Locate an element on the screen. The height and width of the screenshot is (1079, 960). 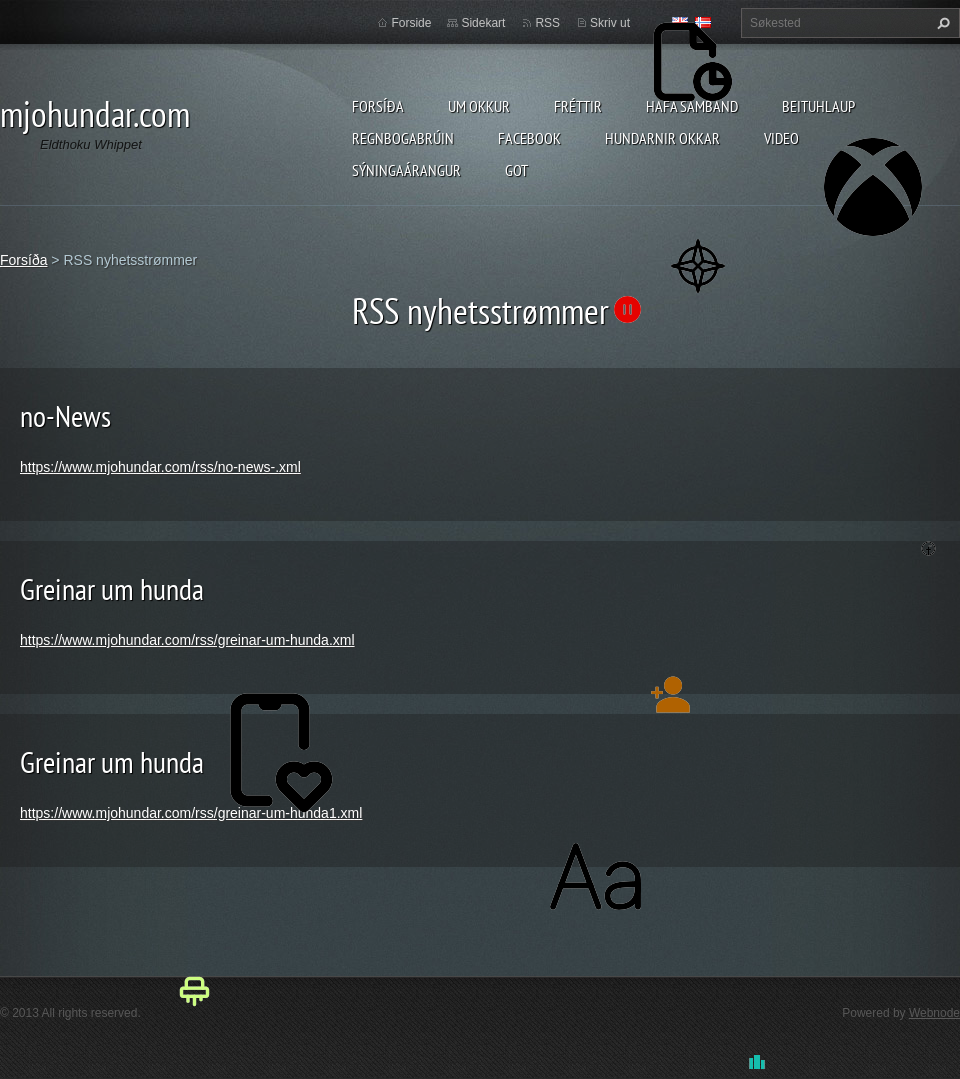
link to Facebook profile or page is located at coordinates (928, 548).